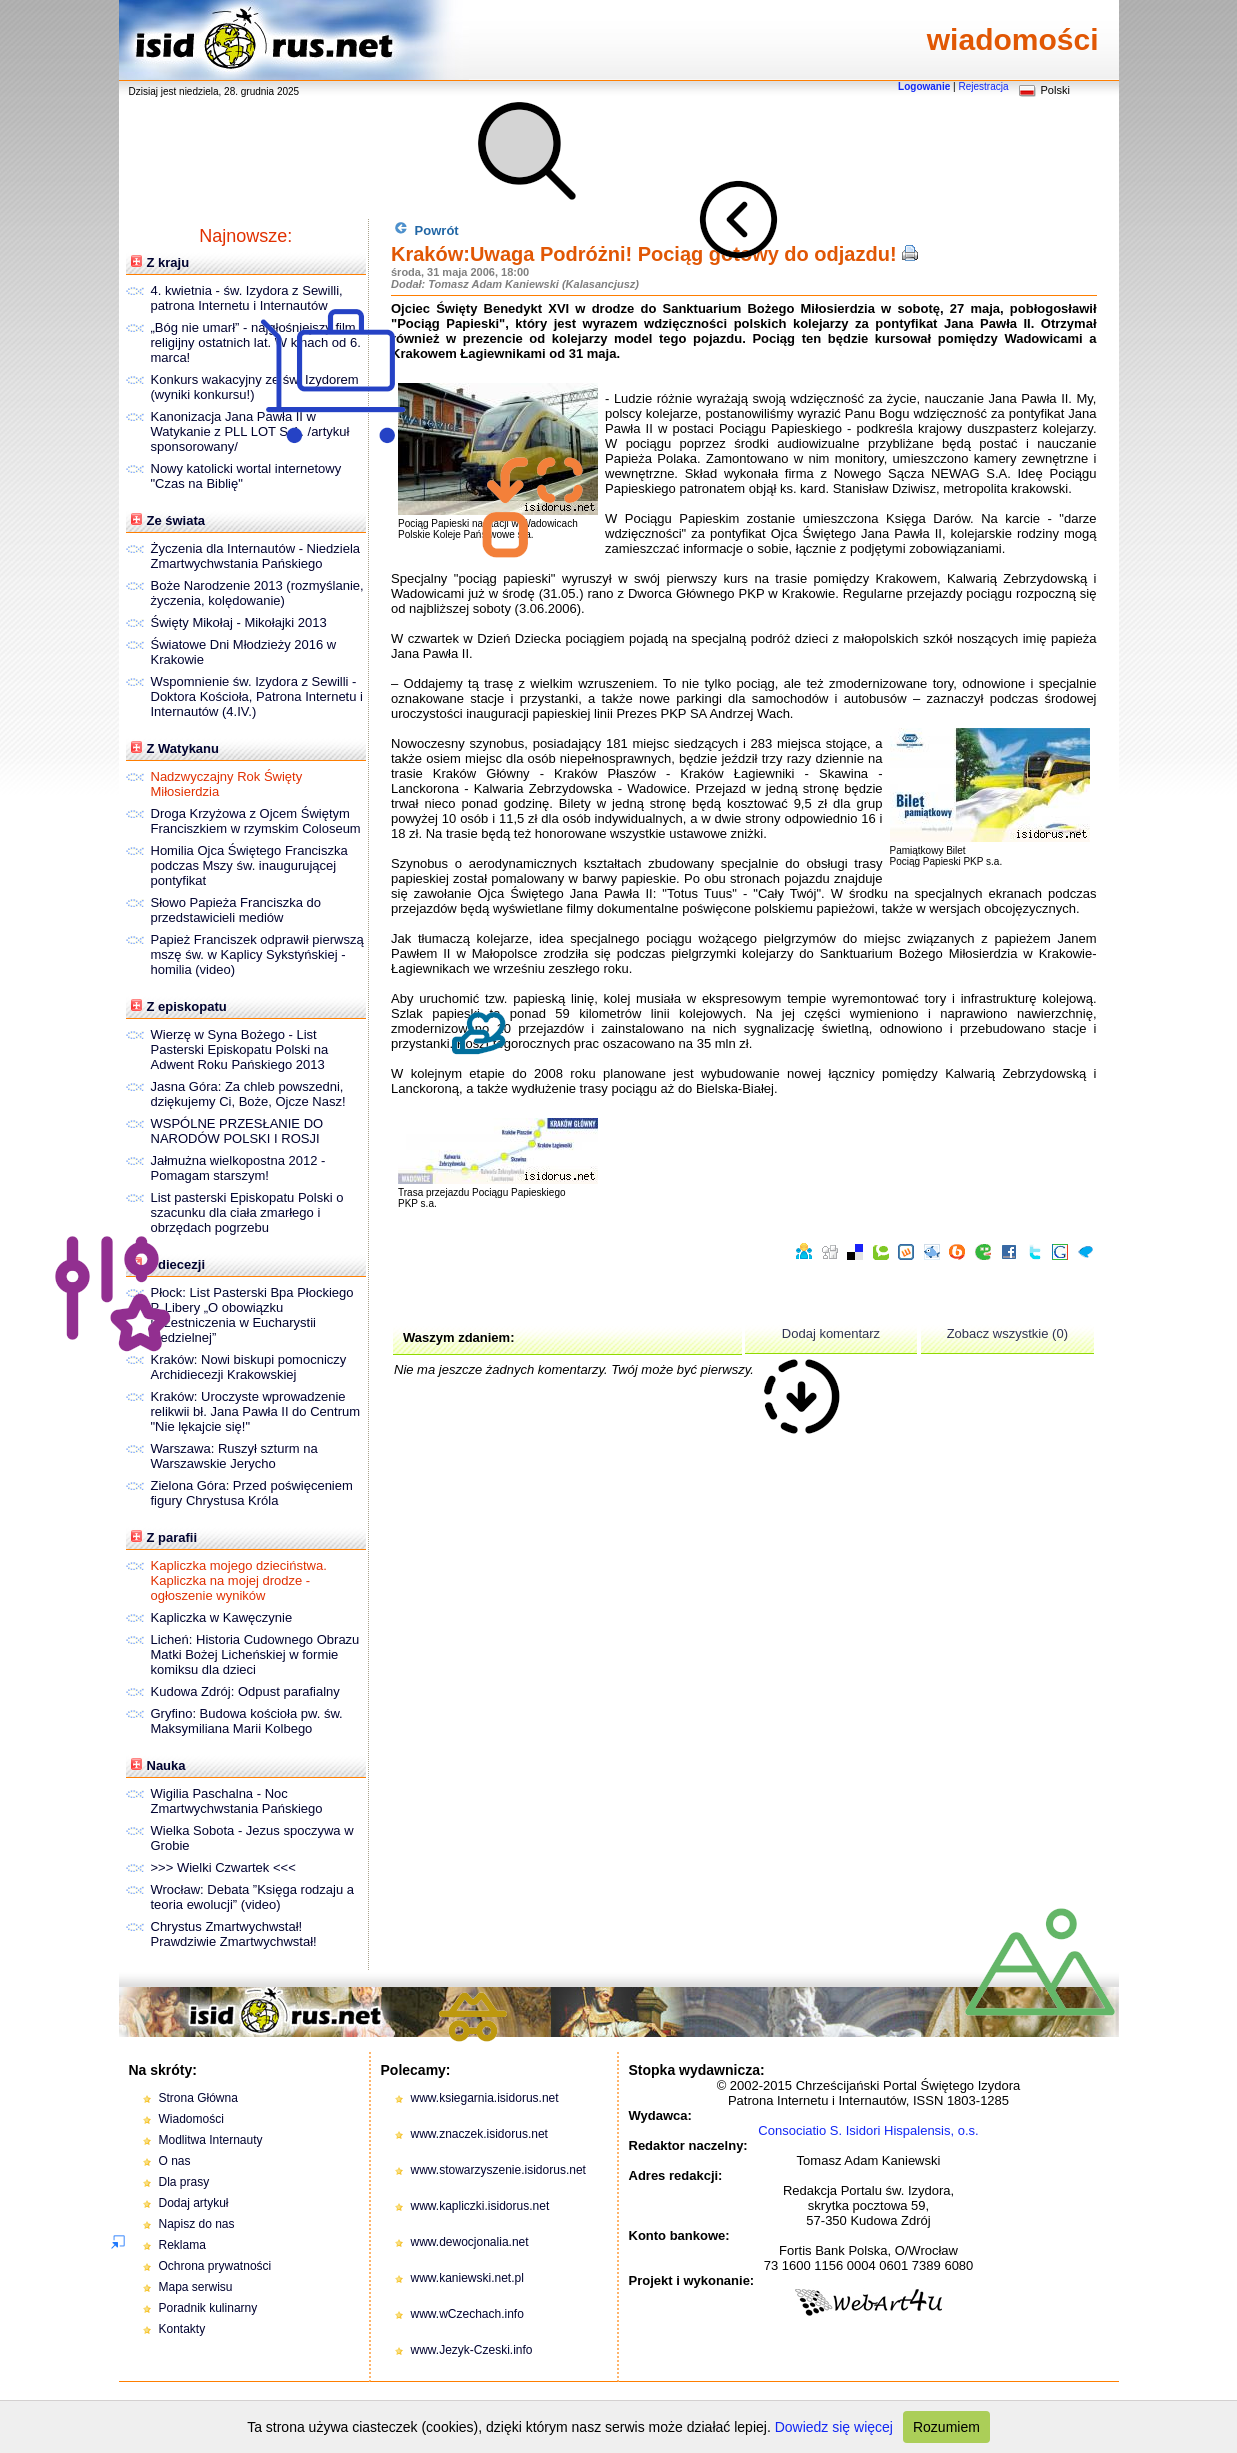 The height and width of the screenshot is (2453, 1237). Describe the element at coordinates (532, 507) in the screenshot. I see `replace or swap an item` at that location.